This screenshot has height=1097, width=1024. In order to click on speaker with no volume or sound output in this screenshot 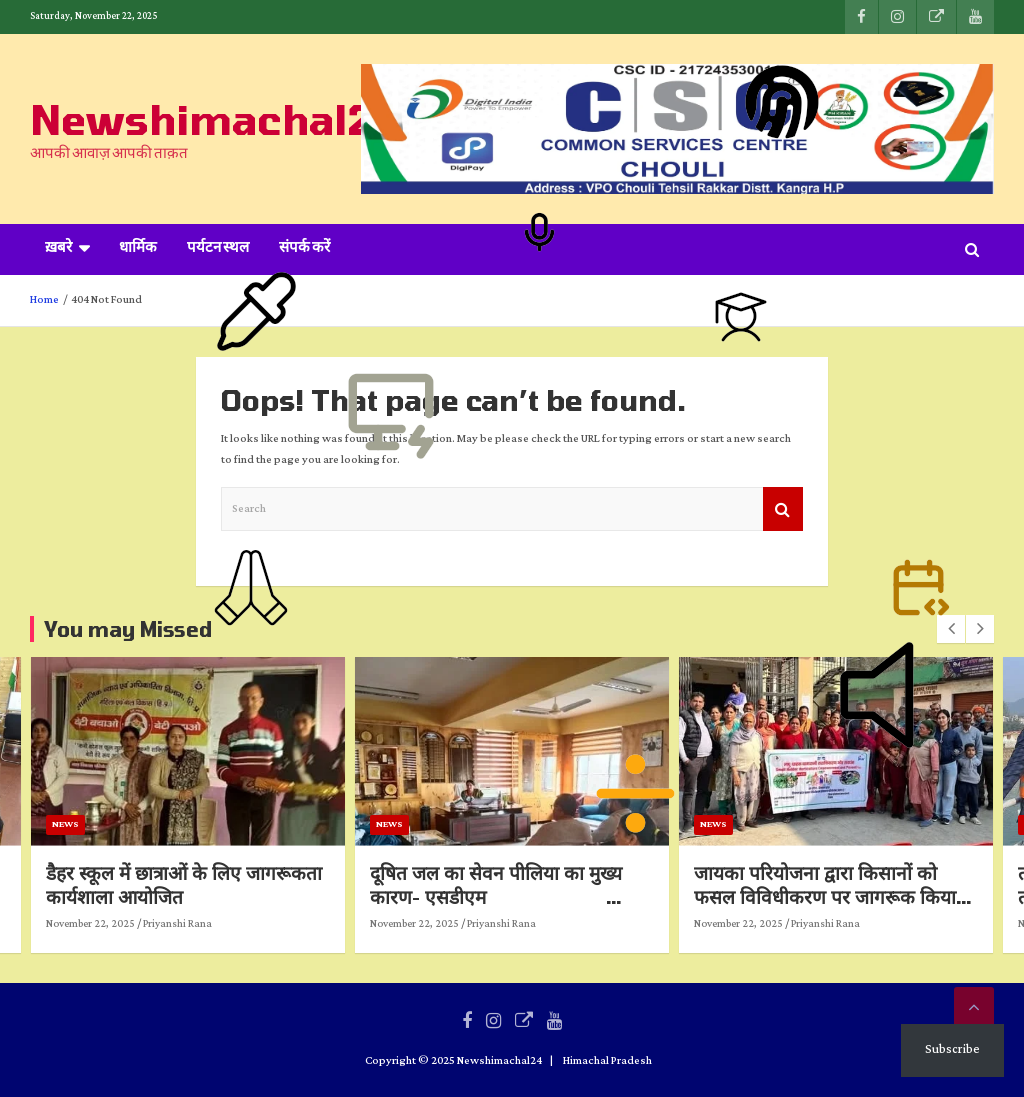, I will do `click(893, 695)`.